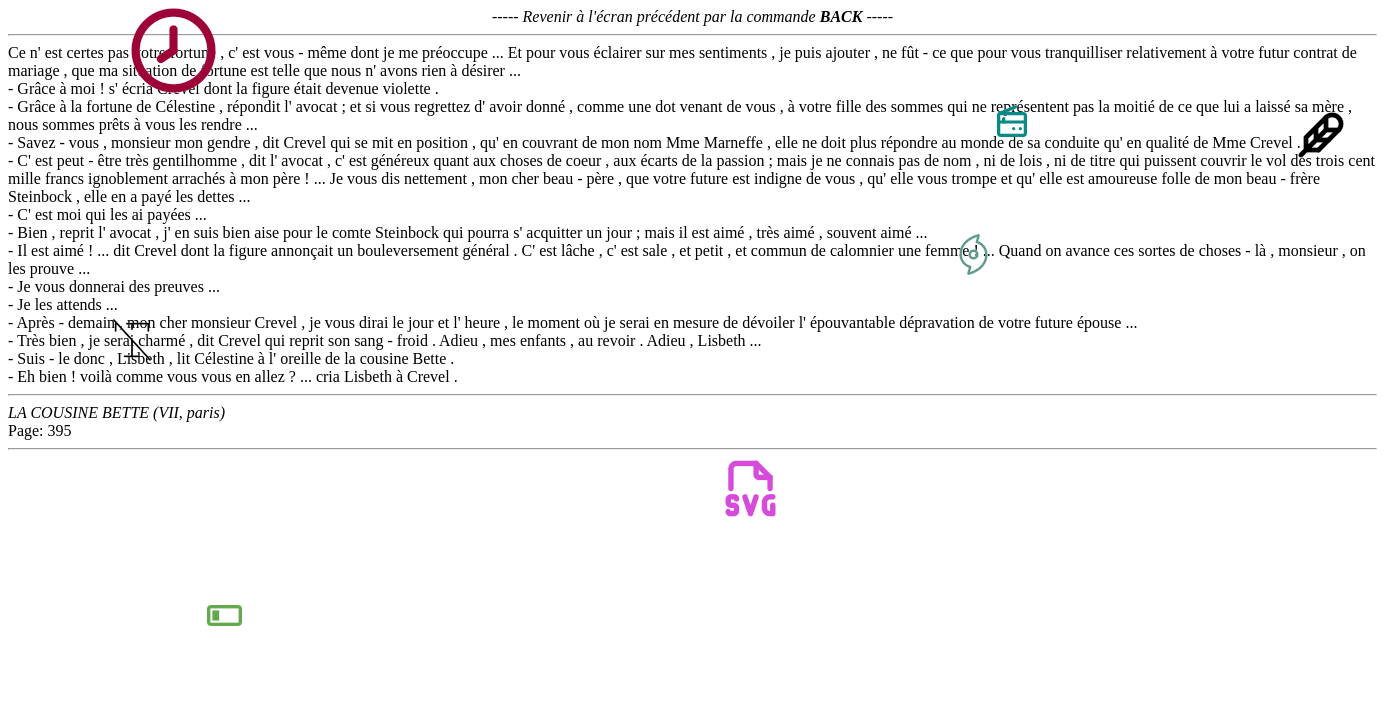  I want to click on indicates low battery status, so click(224, 615).